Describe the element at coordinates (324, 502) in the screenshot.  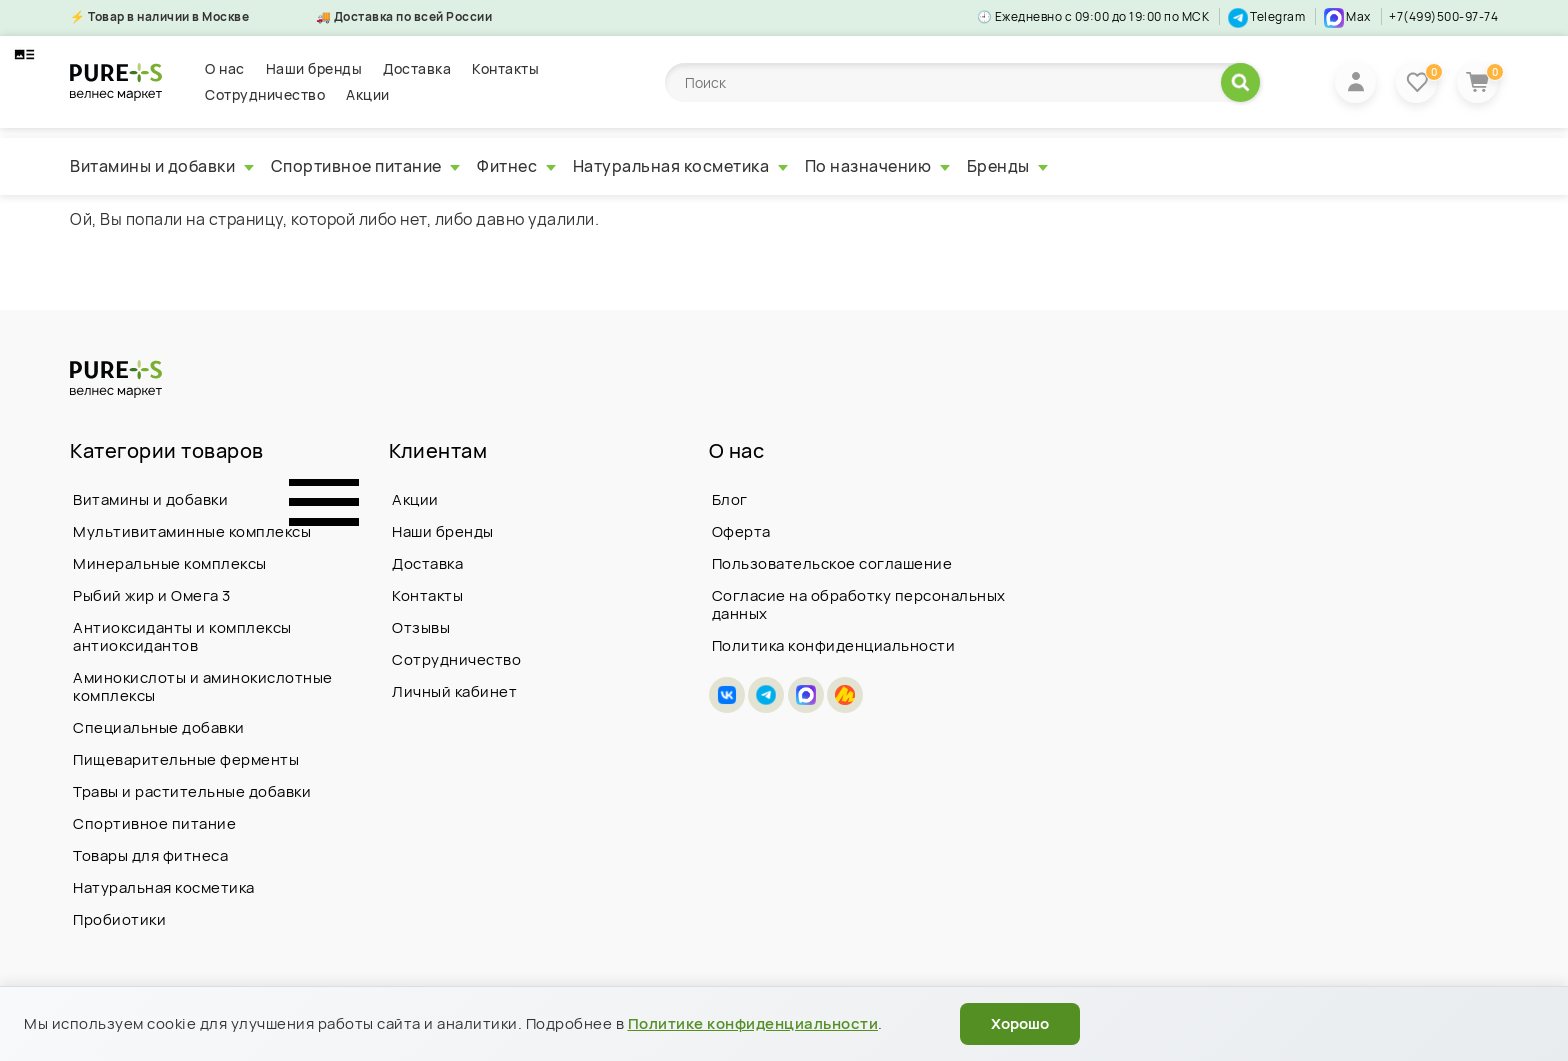
I see `open navigation menu` at that location.